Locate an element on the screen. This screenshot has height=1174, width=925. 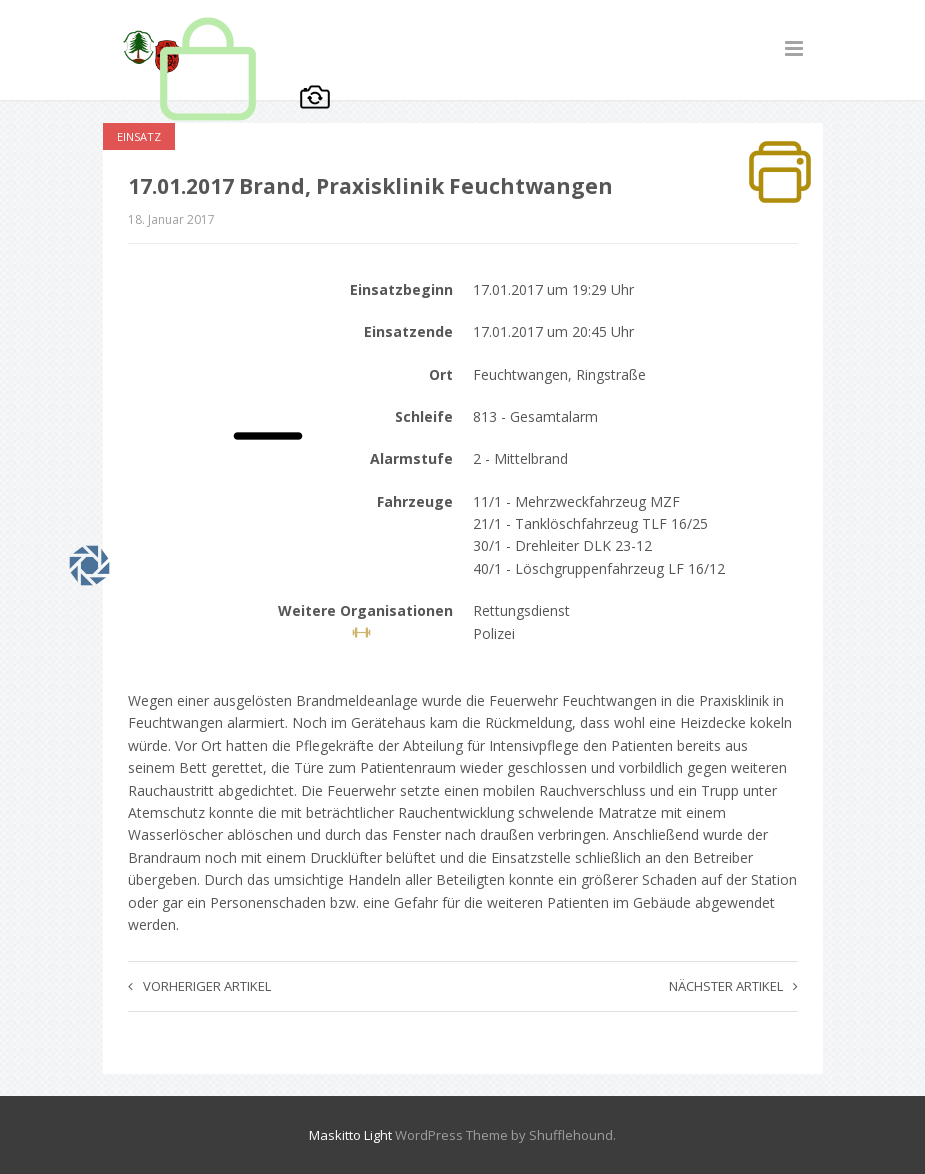
print the current document is located at coordinates (780, 172).